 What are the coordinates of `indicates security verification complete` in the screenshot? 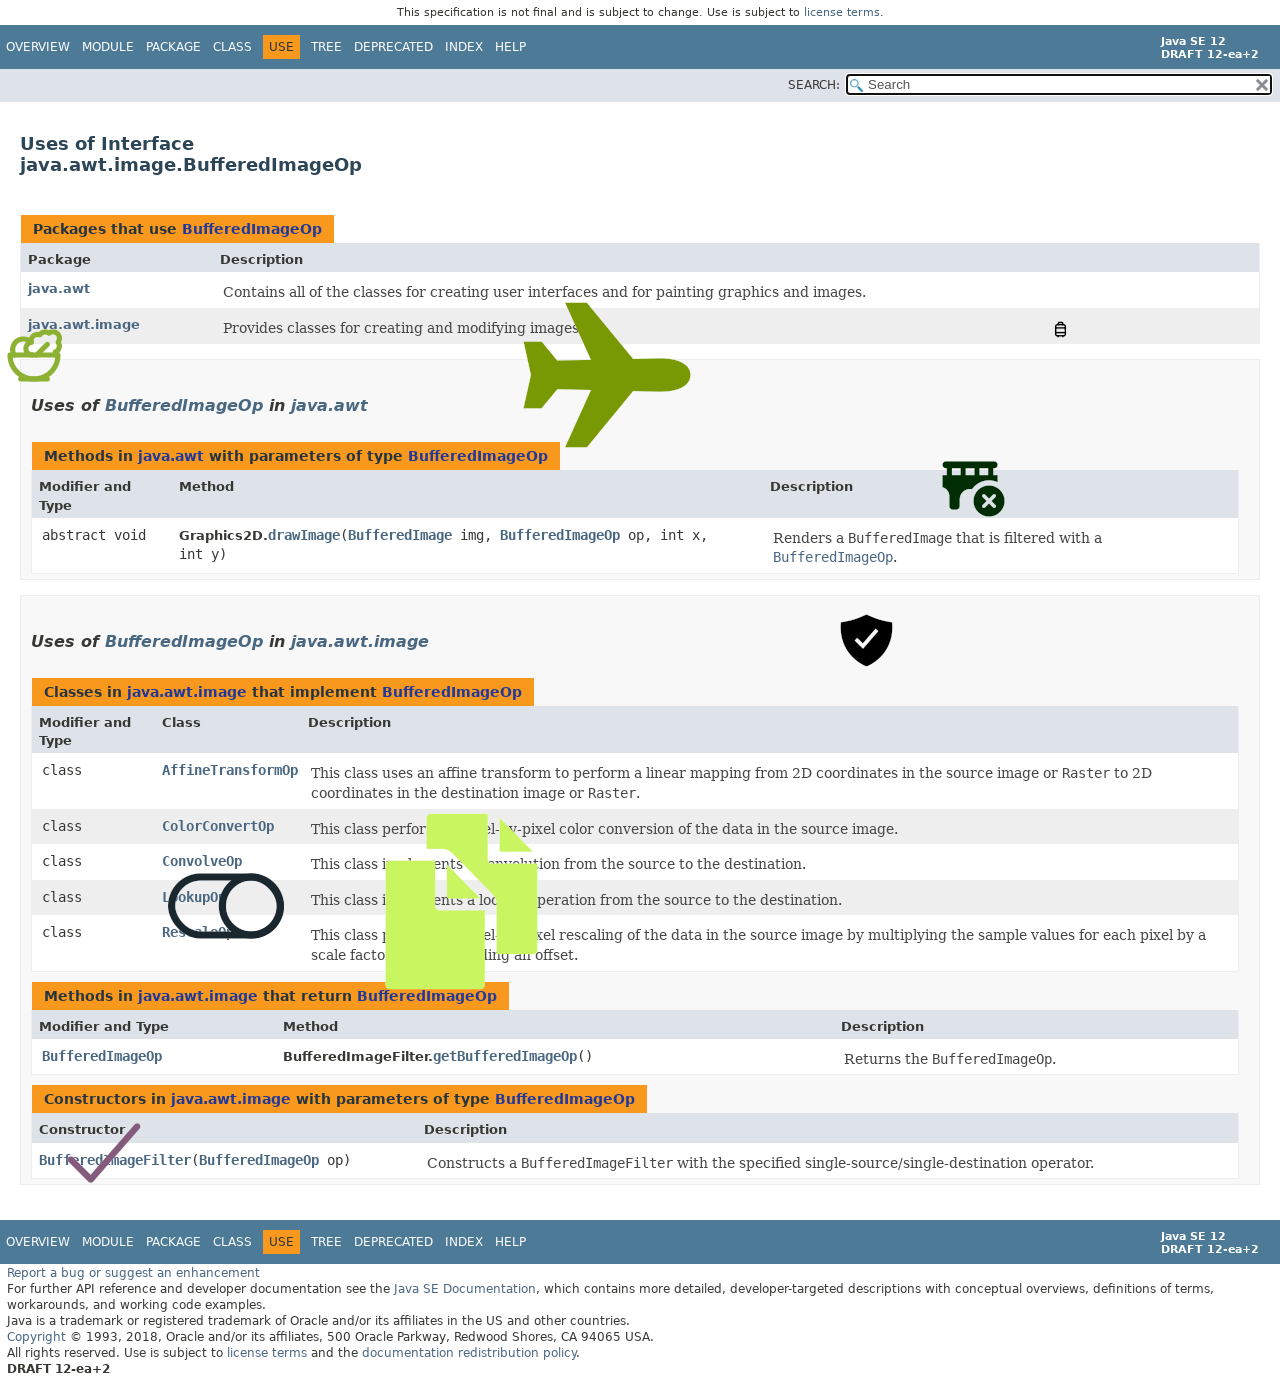 It's located at (866, 640).